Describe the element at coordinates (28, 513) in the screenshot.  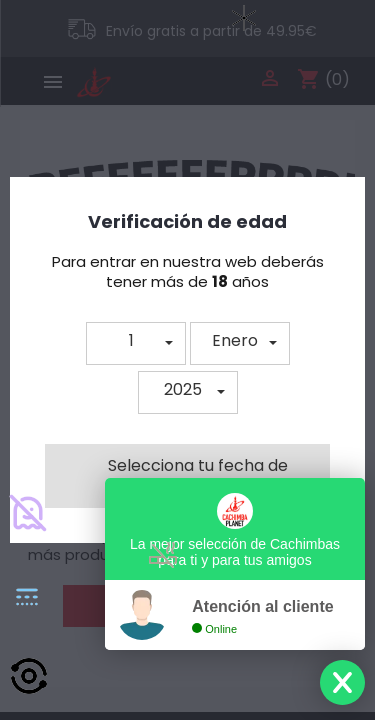
I see `disable ghost mode or incognito browsing` at that location.